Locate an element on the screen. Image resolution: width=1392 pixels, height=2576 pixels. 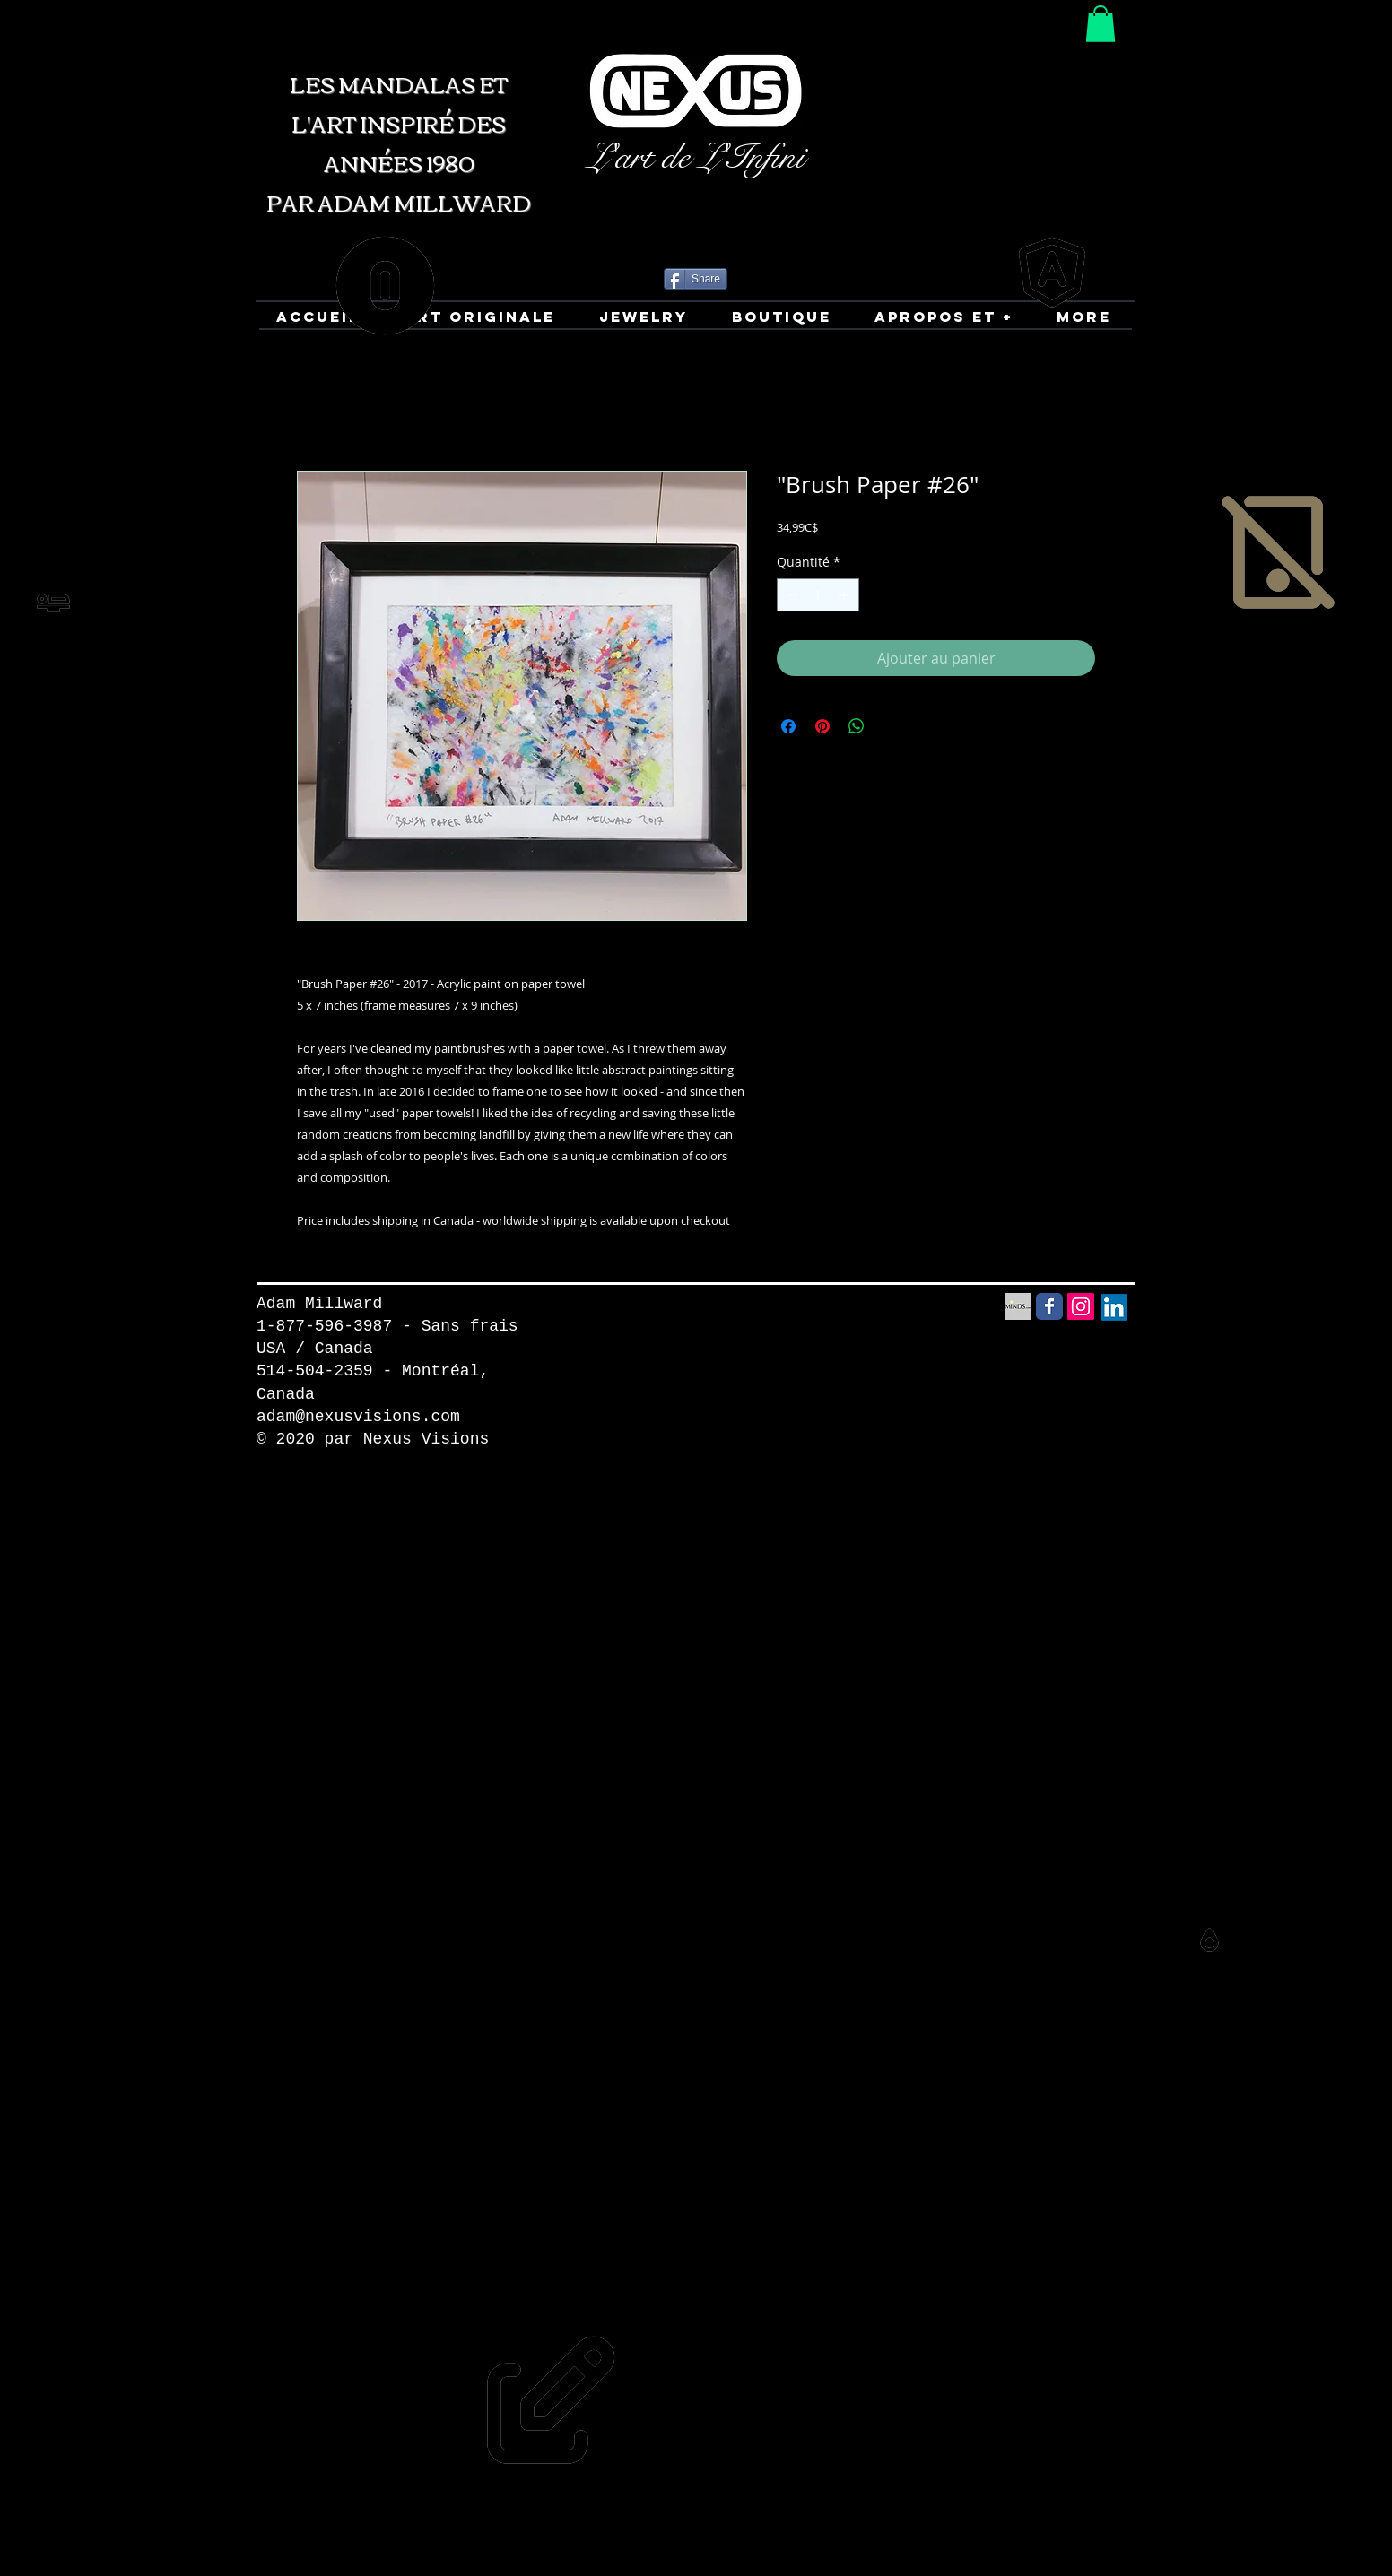
tablet device is disabled or unavailable is located at coordinates (1278, 552).